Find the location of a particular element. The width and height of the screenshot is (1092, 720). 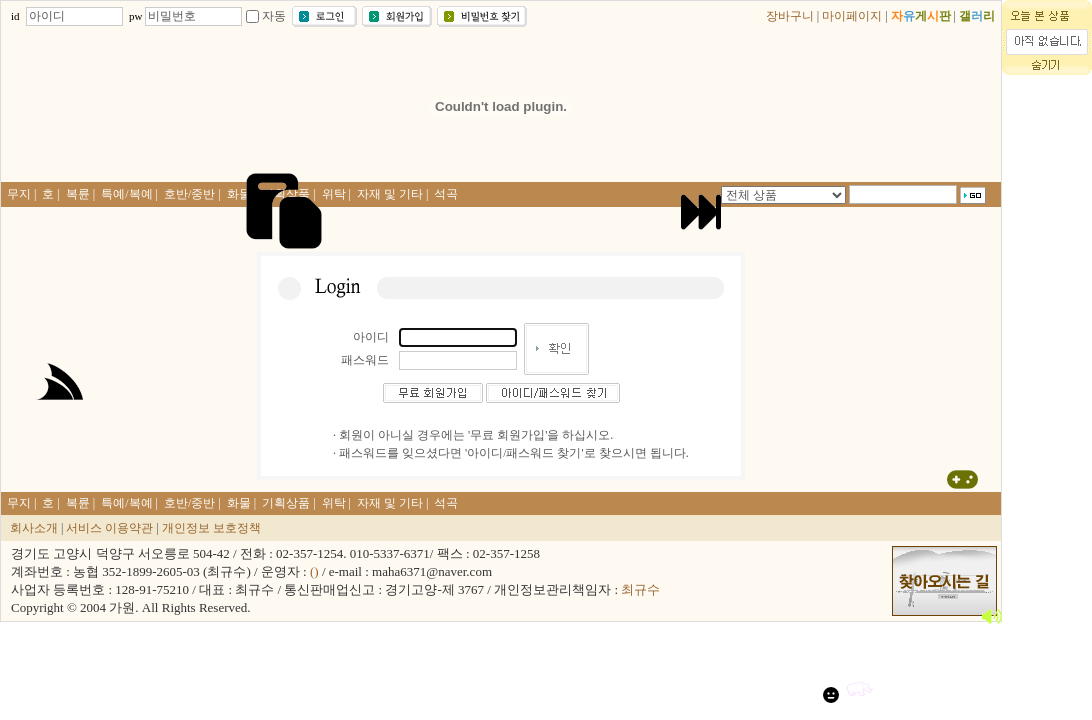

copy content to clipboard is located at coordinates (284, 211).